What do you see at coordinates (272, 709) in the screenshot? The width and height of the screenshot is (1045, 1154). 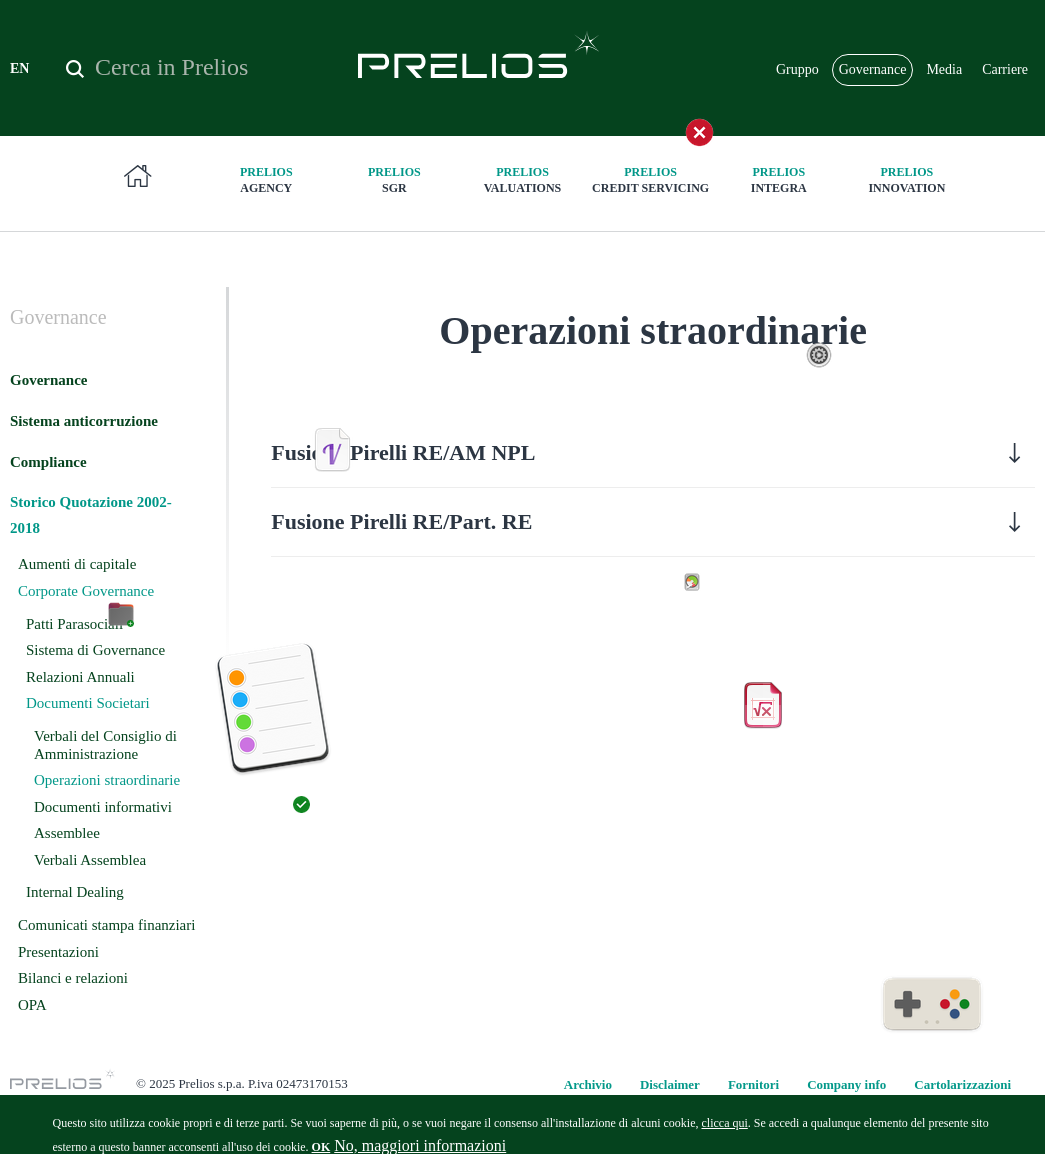 I see `open the reminders app` at bounding box center [272, 709].